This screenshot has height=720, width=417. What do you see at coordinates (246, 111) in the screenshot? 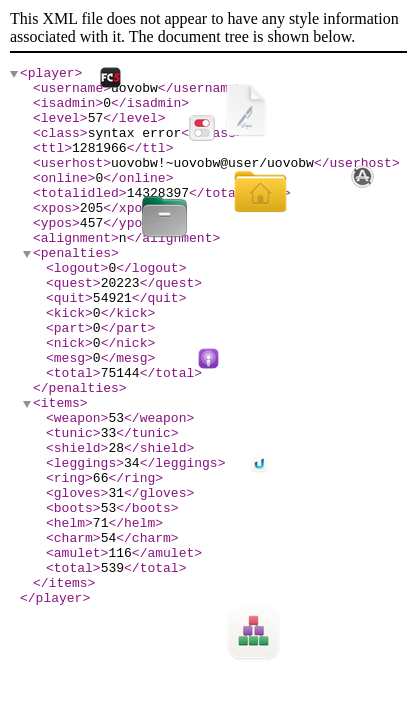
I see `a PGP signature file used to verify authenticity` at bounding box center [246, 111].